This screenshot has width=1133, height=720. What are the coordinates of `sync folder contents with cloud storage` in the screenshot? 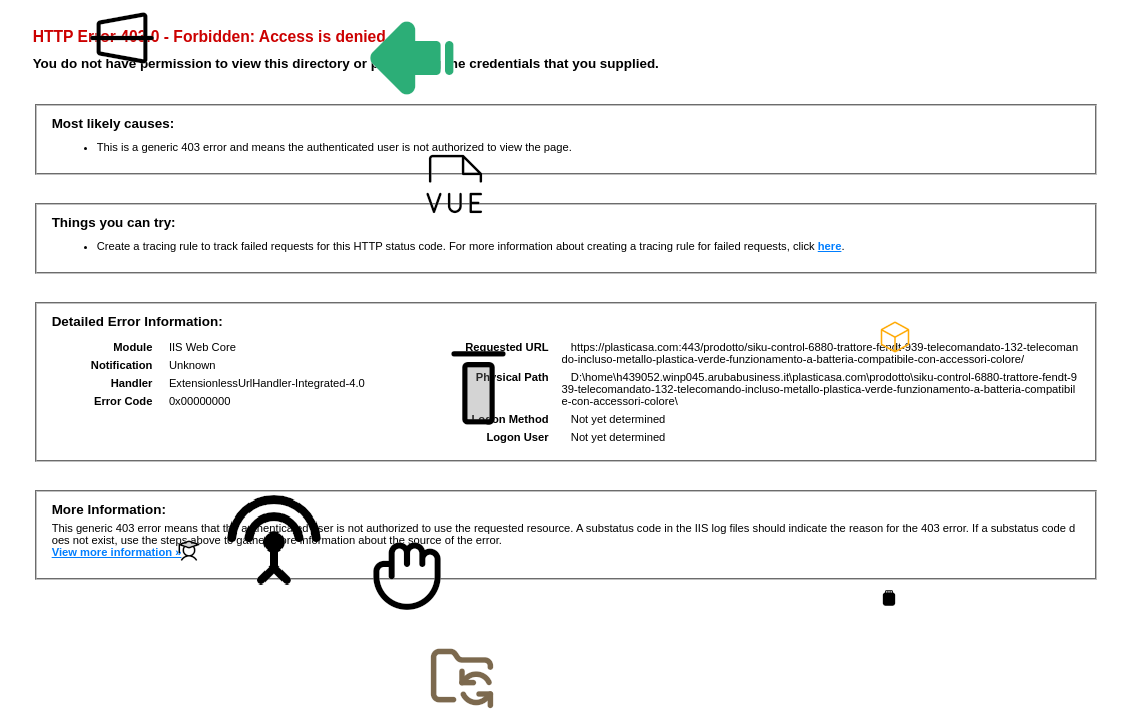 It's located at (462, 677).